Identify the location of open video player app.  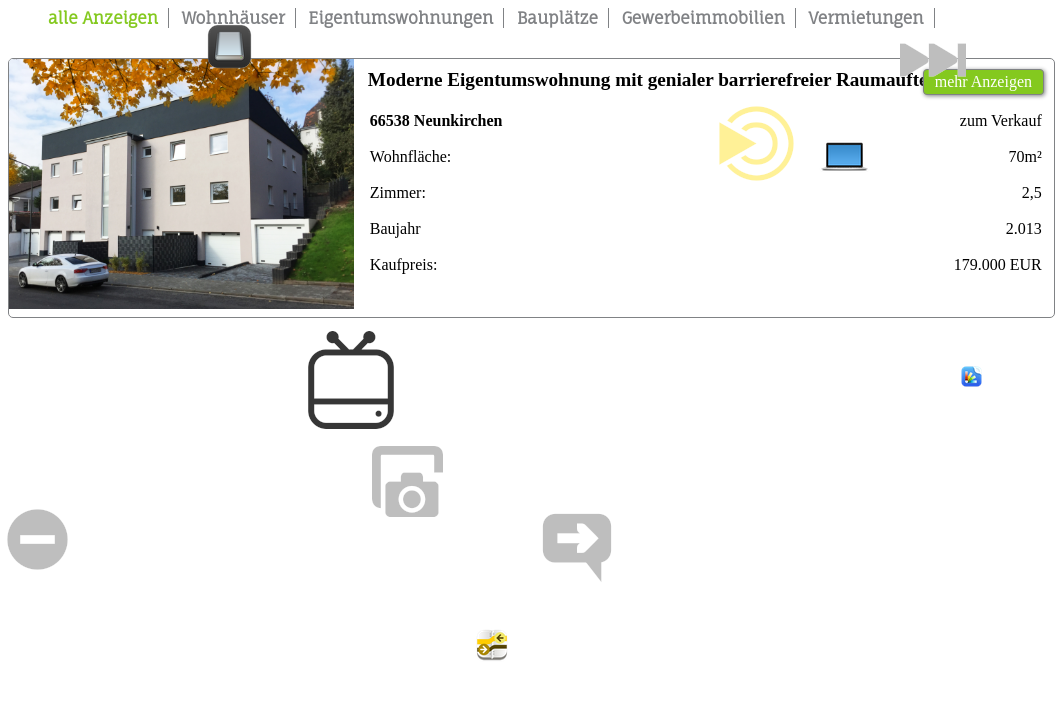
(351, 380).